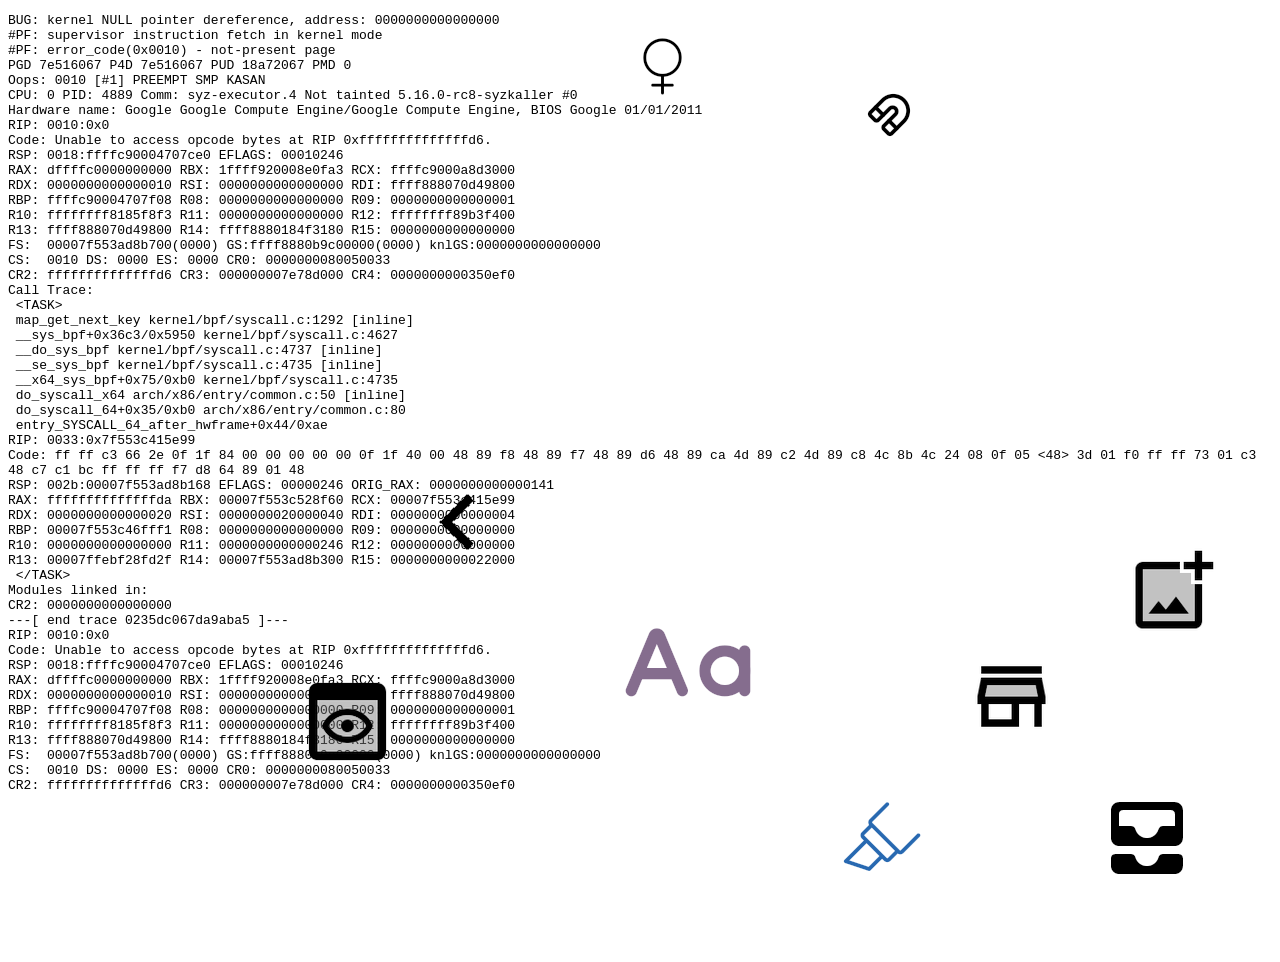 This screenshot has height=962, width=1280. What do you see at coordinates (1011, 696) in the screenshot?
I see `find nearby stores or shops` at bounding box center [1011, 696].